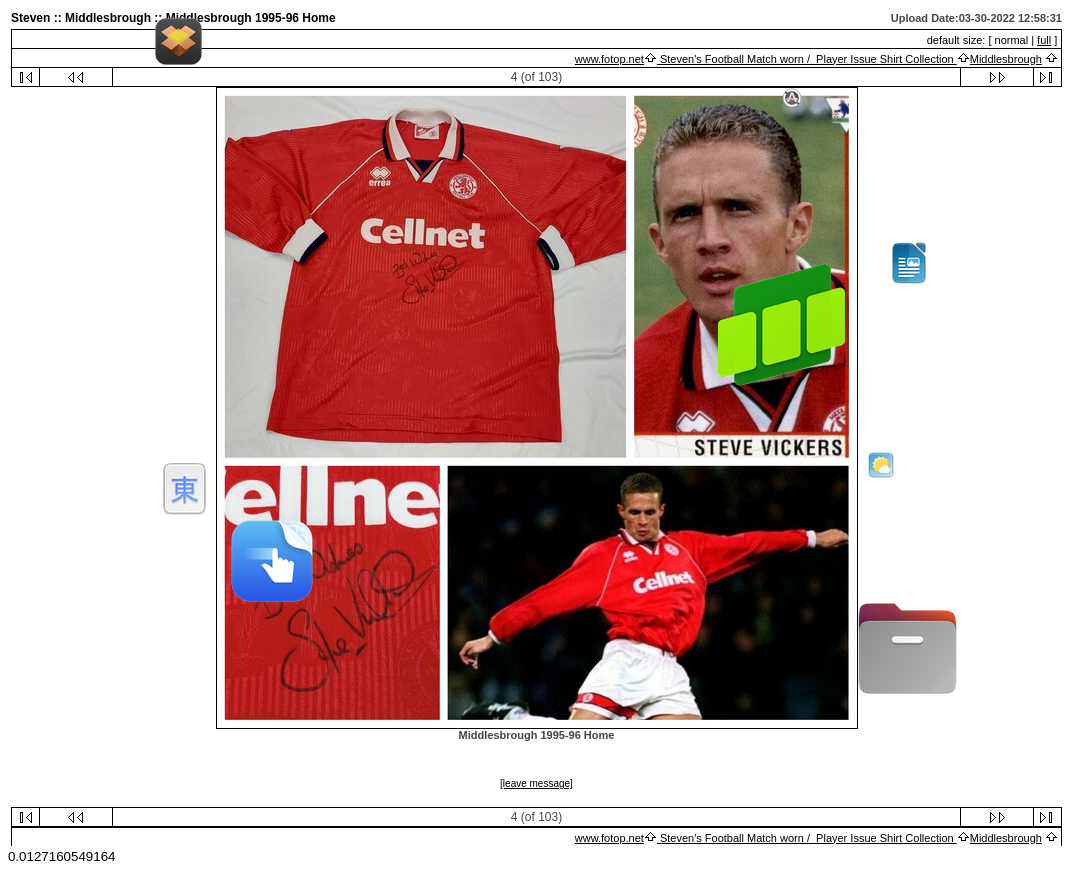  I want to click on open the weather app, so click(881, 465).